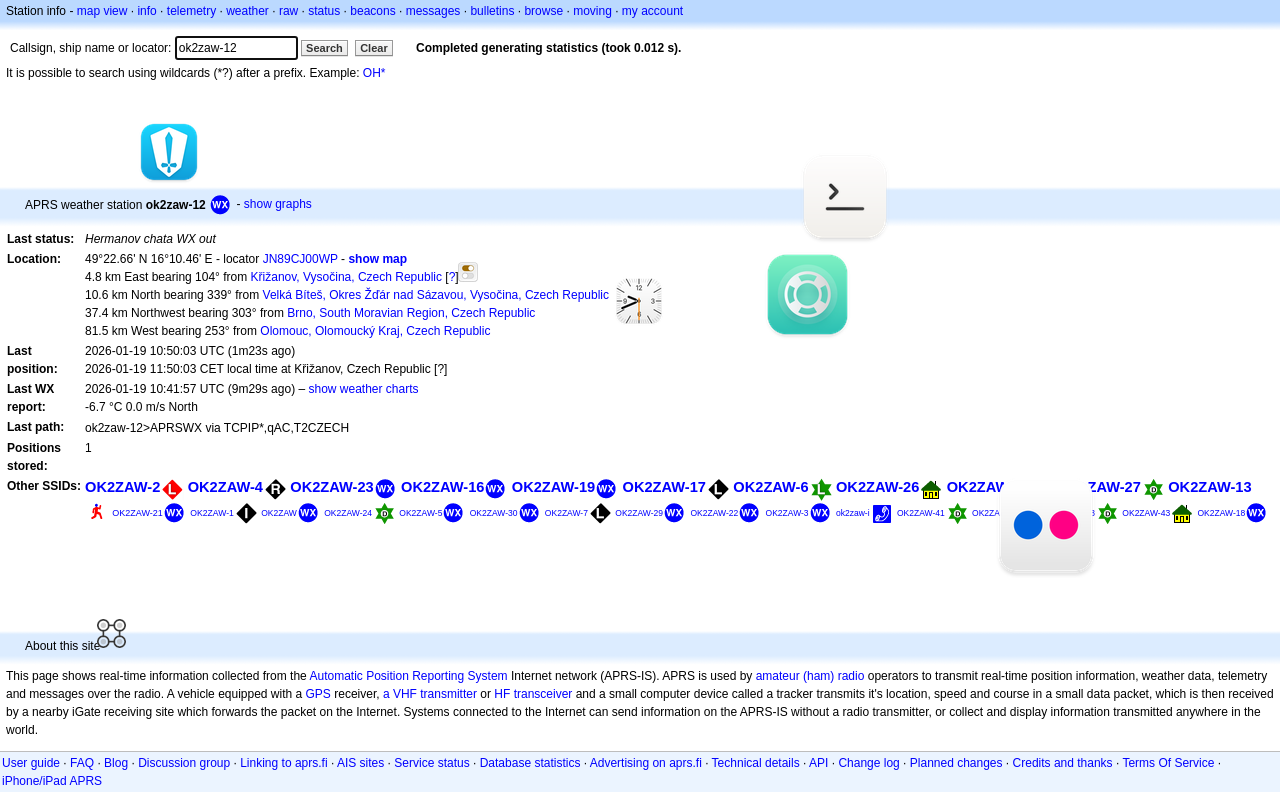 Image resolution: width=1280 pixels, height=792 pixels. Describe the element at coordinates (1046, 525) in the screenshot. I see `connect your Flickr account` at that location.